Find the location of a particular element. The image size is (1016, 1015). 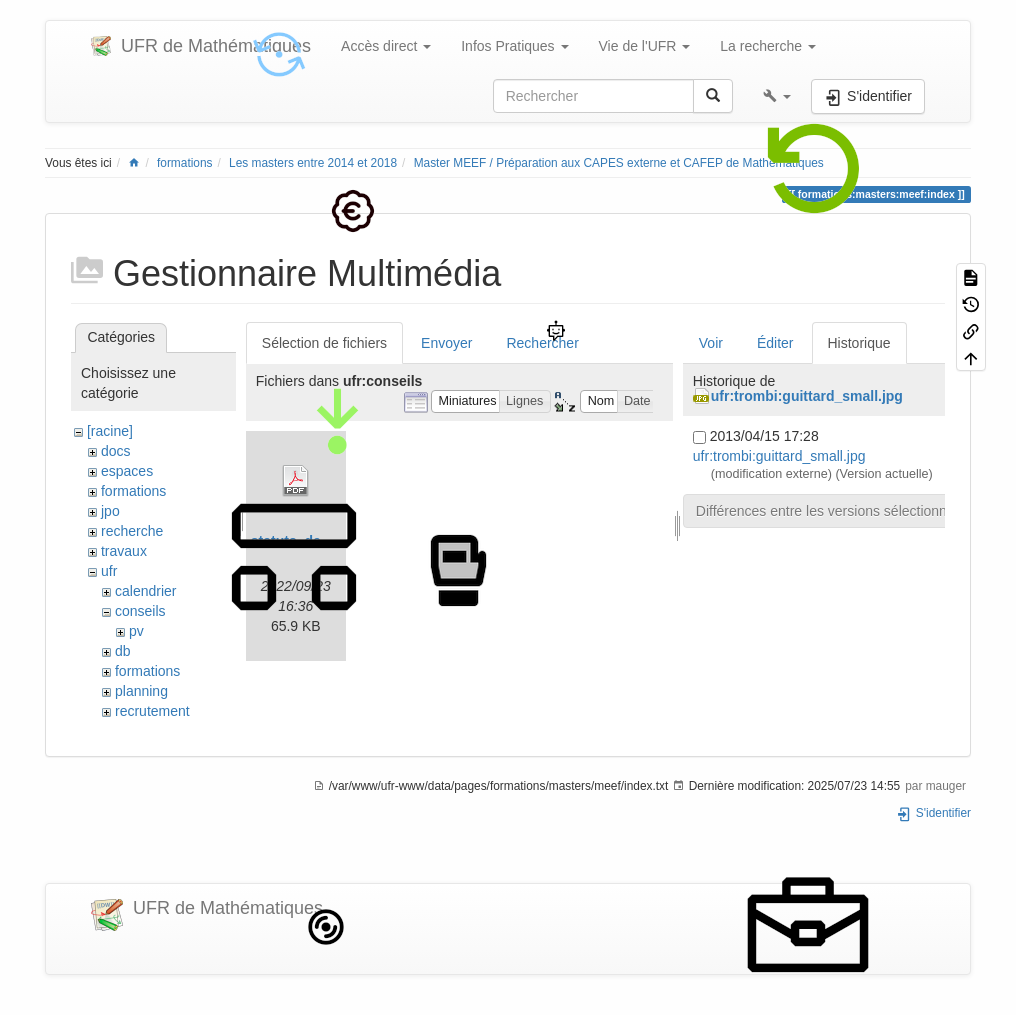

view code structure or hierarchy is located at coordinates (294, 557).